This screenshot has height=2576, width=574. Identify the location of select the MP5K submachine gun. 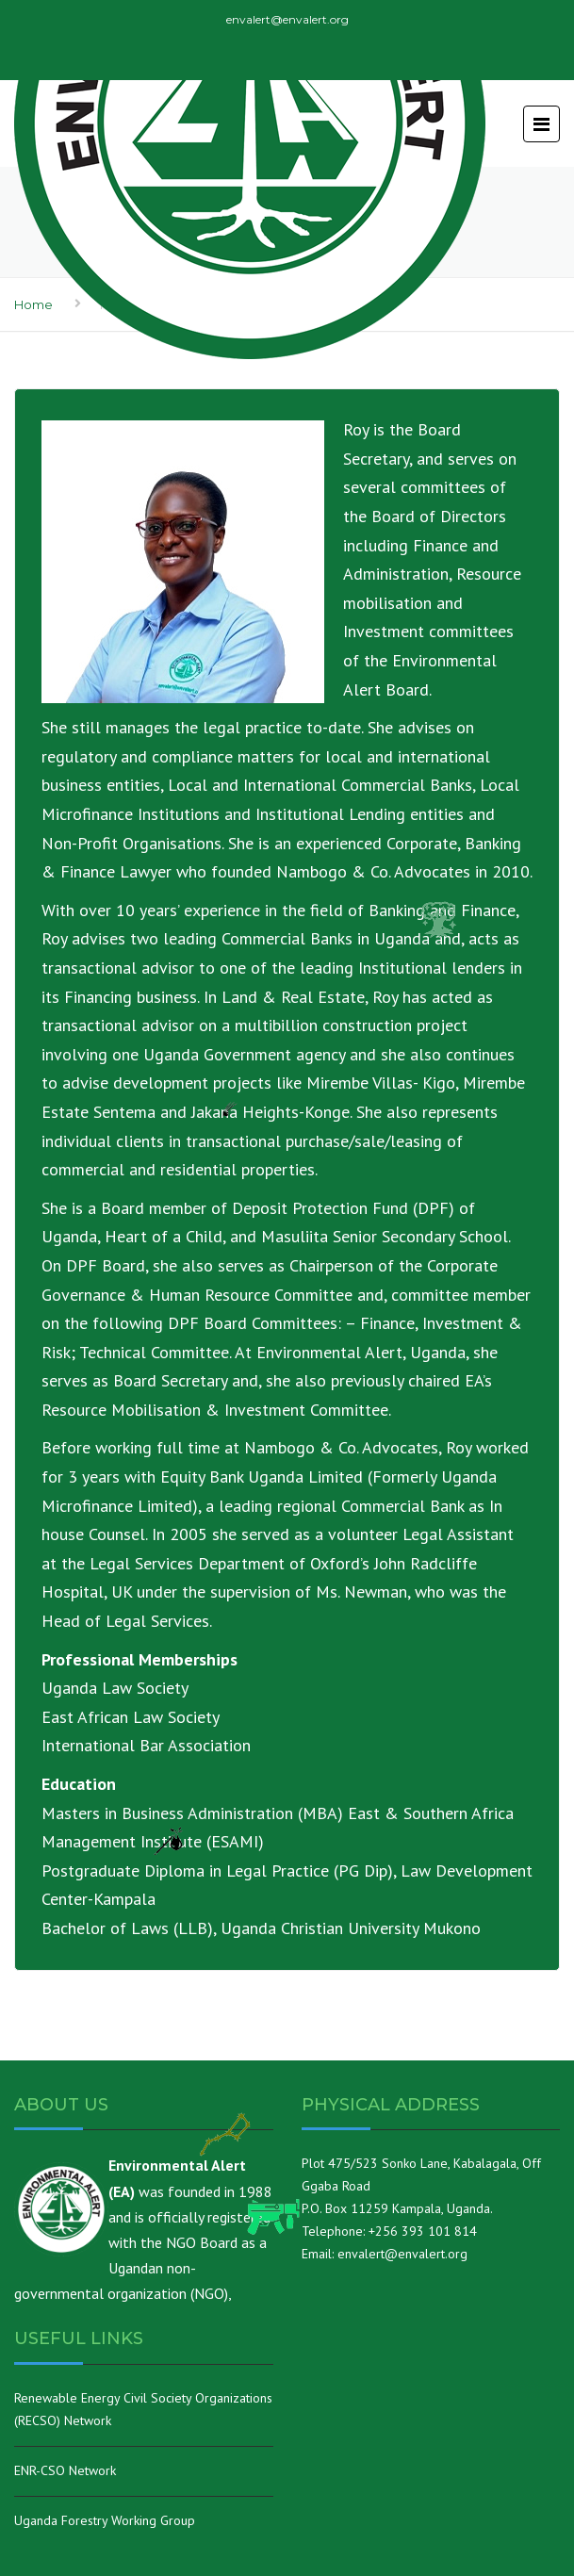
(273, 2217).